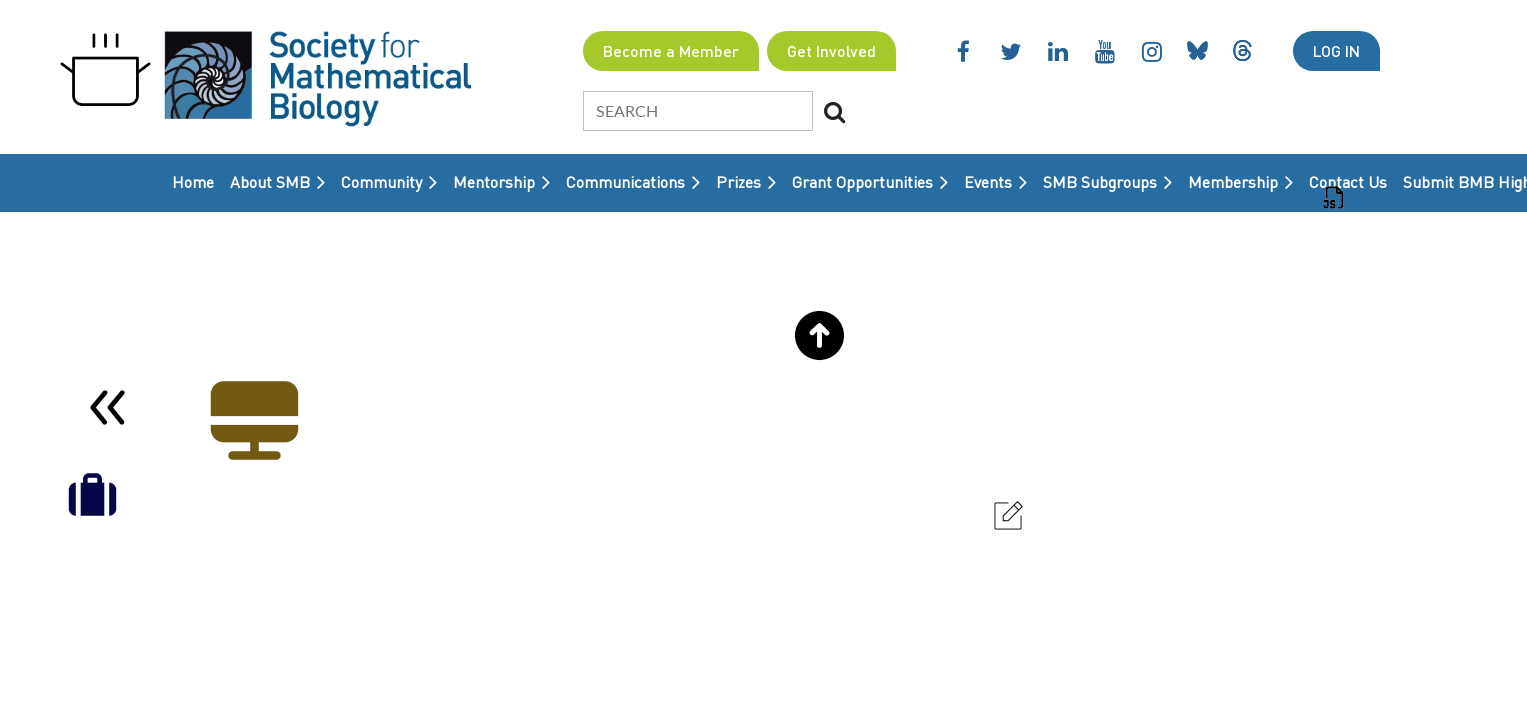 This screenshot has height=720, width=1527. I want to click on indicates a JavaScript file type, so click(1334, 197).